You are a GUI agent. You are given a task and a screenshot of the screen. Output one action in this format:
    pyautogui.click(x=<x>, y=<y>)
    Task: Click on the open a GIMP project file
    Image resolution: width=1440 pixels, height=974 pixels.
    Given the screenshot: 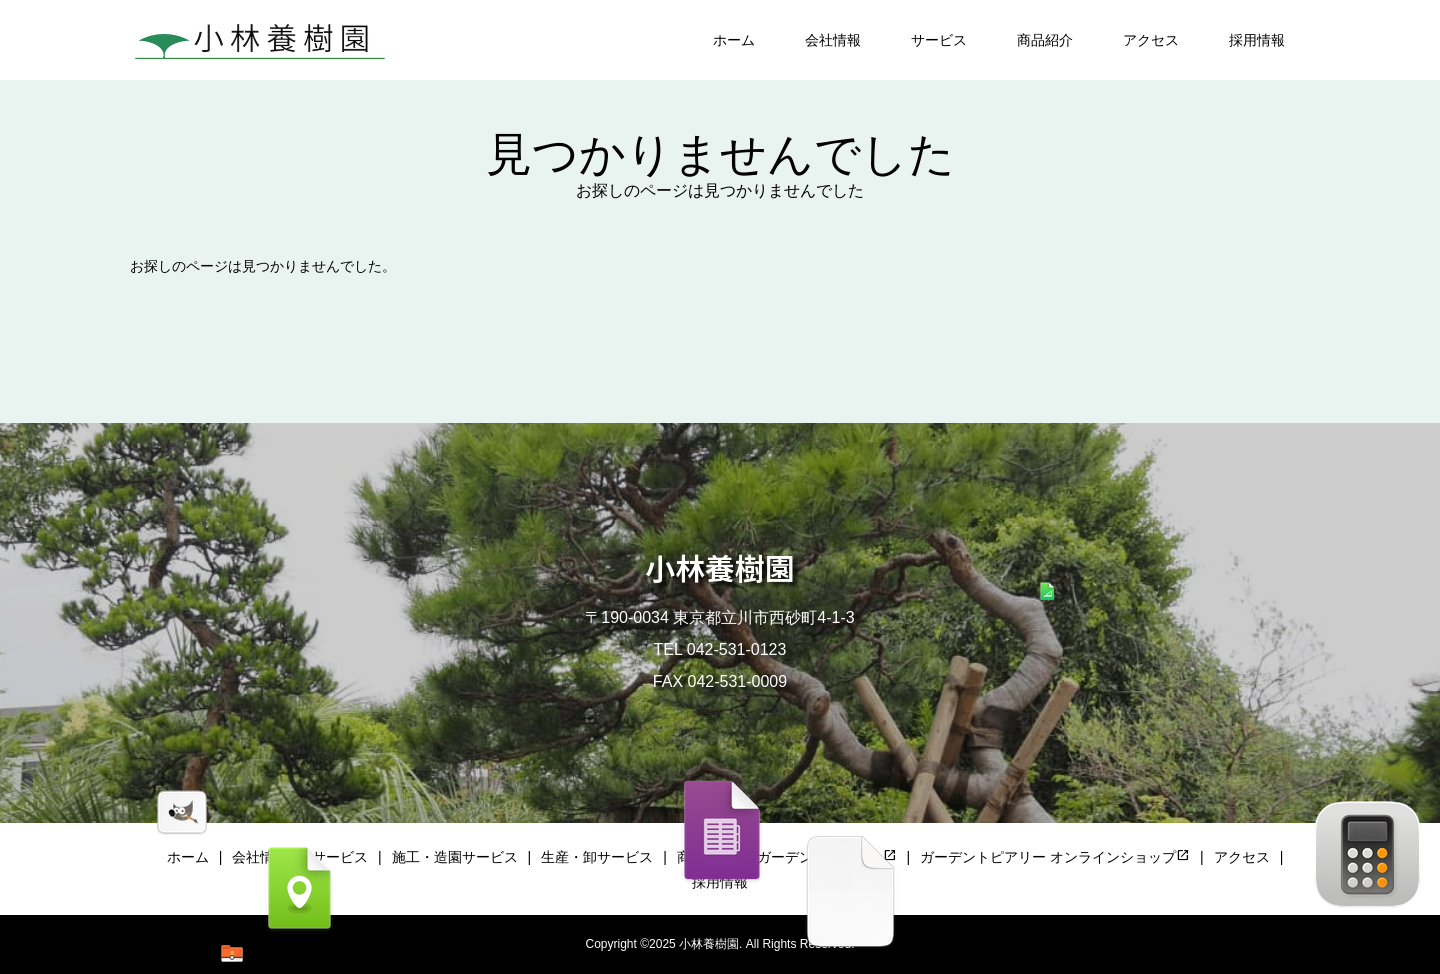 What is the action you would take?
    pyautogui.click(x=182, y=811)
    